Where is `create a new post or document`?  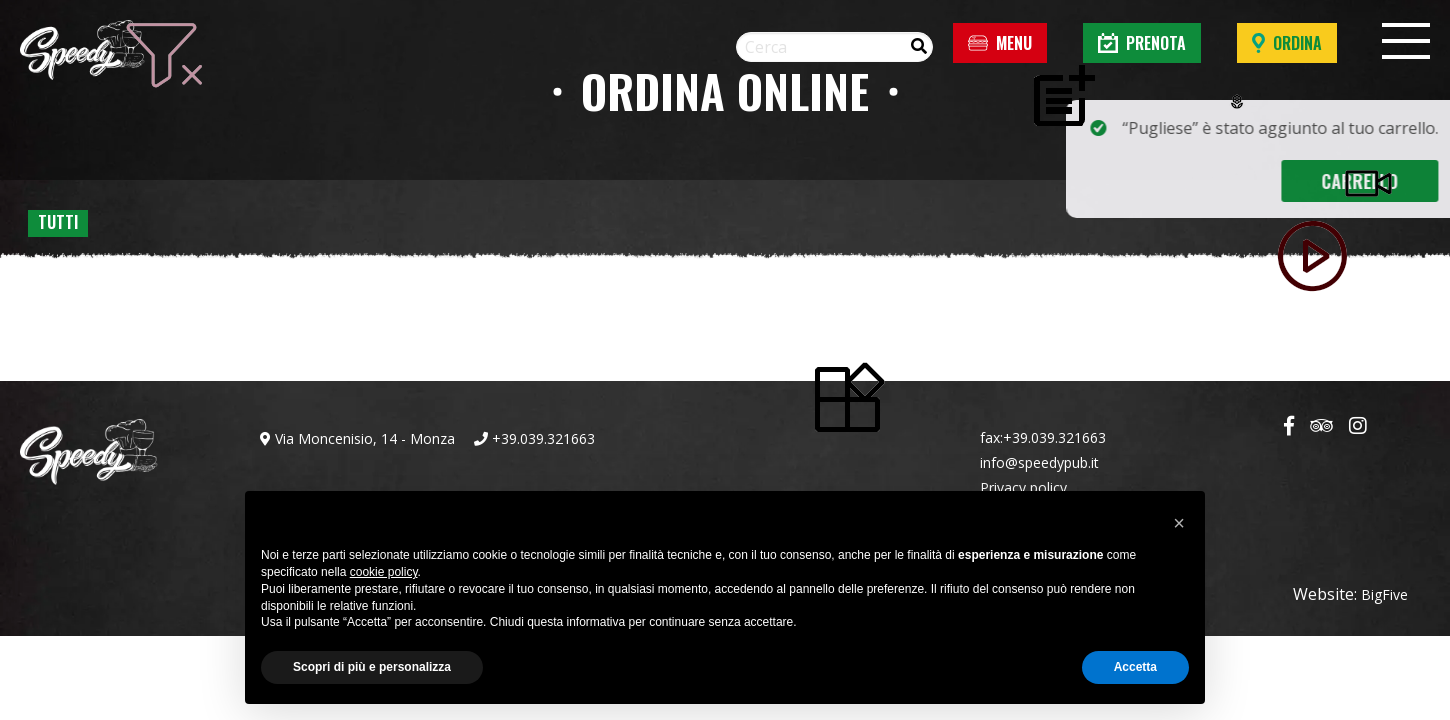
create a new post or document is located at coordinates (1062, 97).